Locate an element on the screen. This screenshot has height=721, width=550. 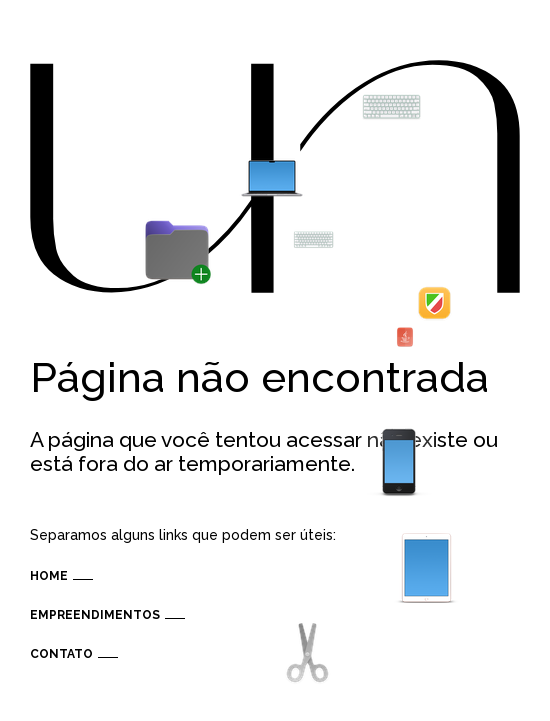
connect a bluetooth keyboard is located at coordinates (391, 106).